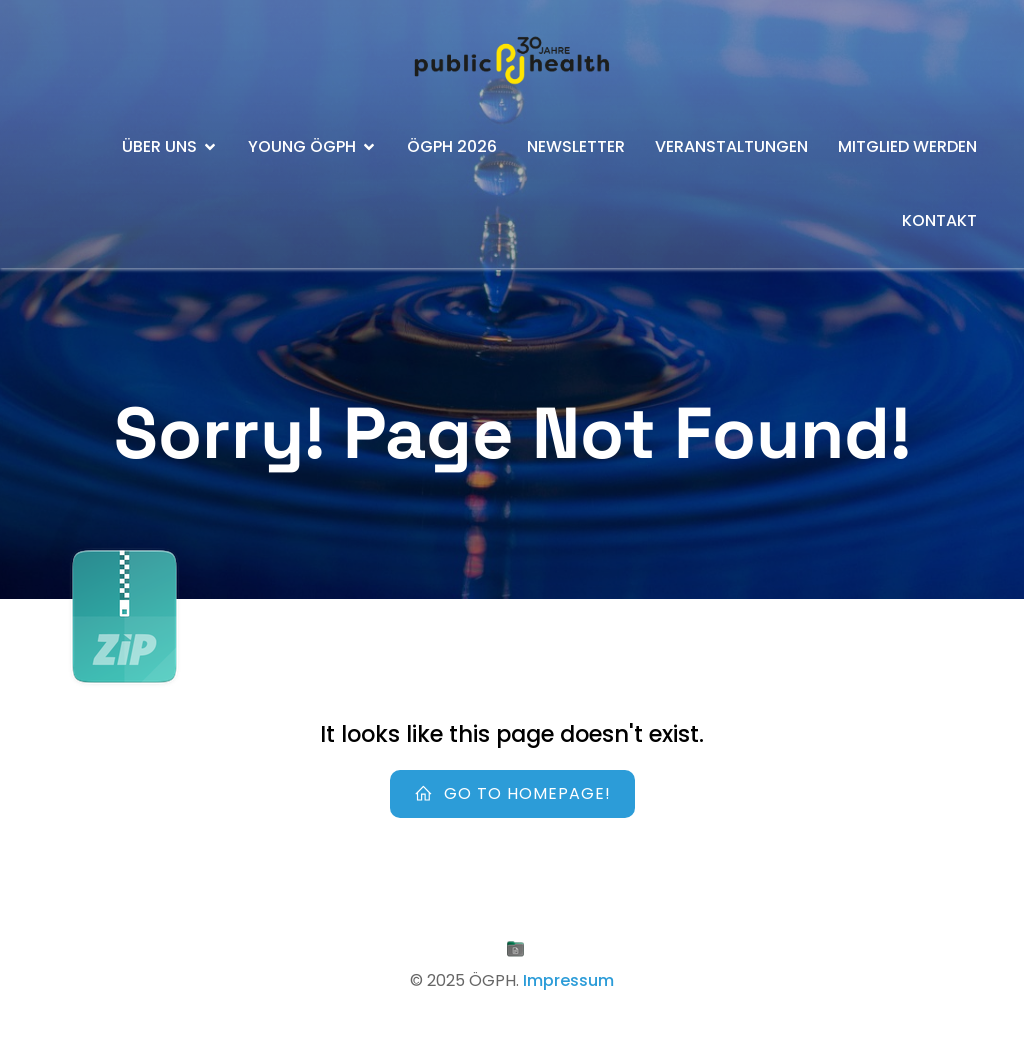  Describe the element at coordinates (515, 948) in the screenshot. I see `open your documents folder` at that location.